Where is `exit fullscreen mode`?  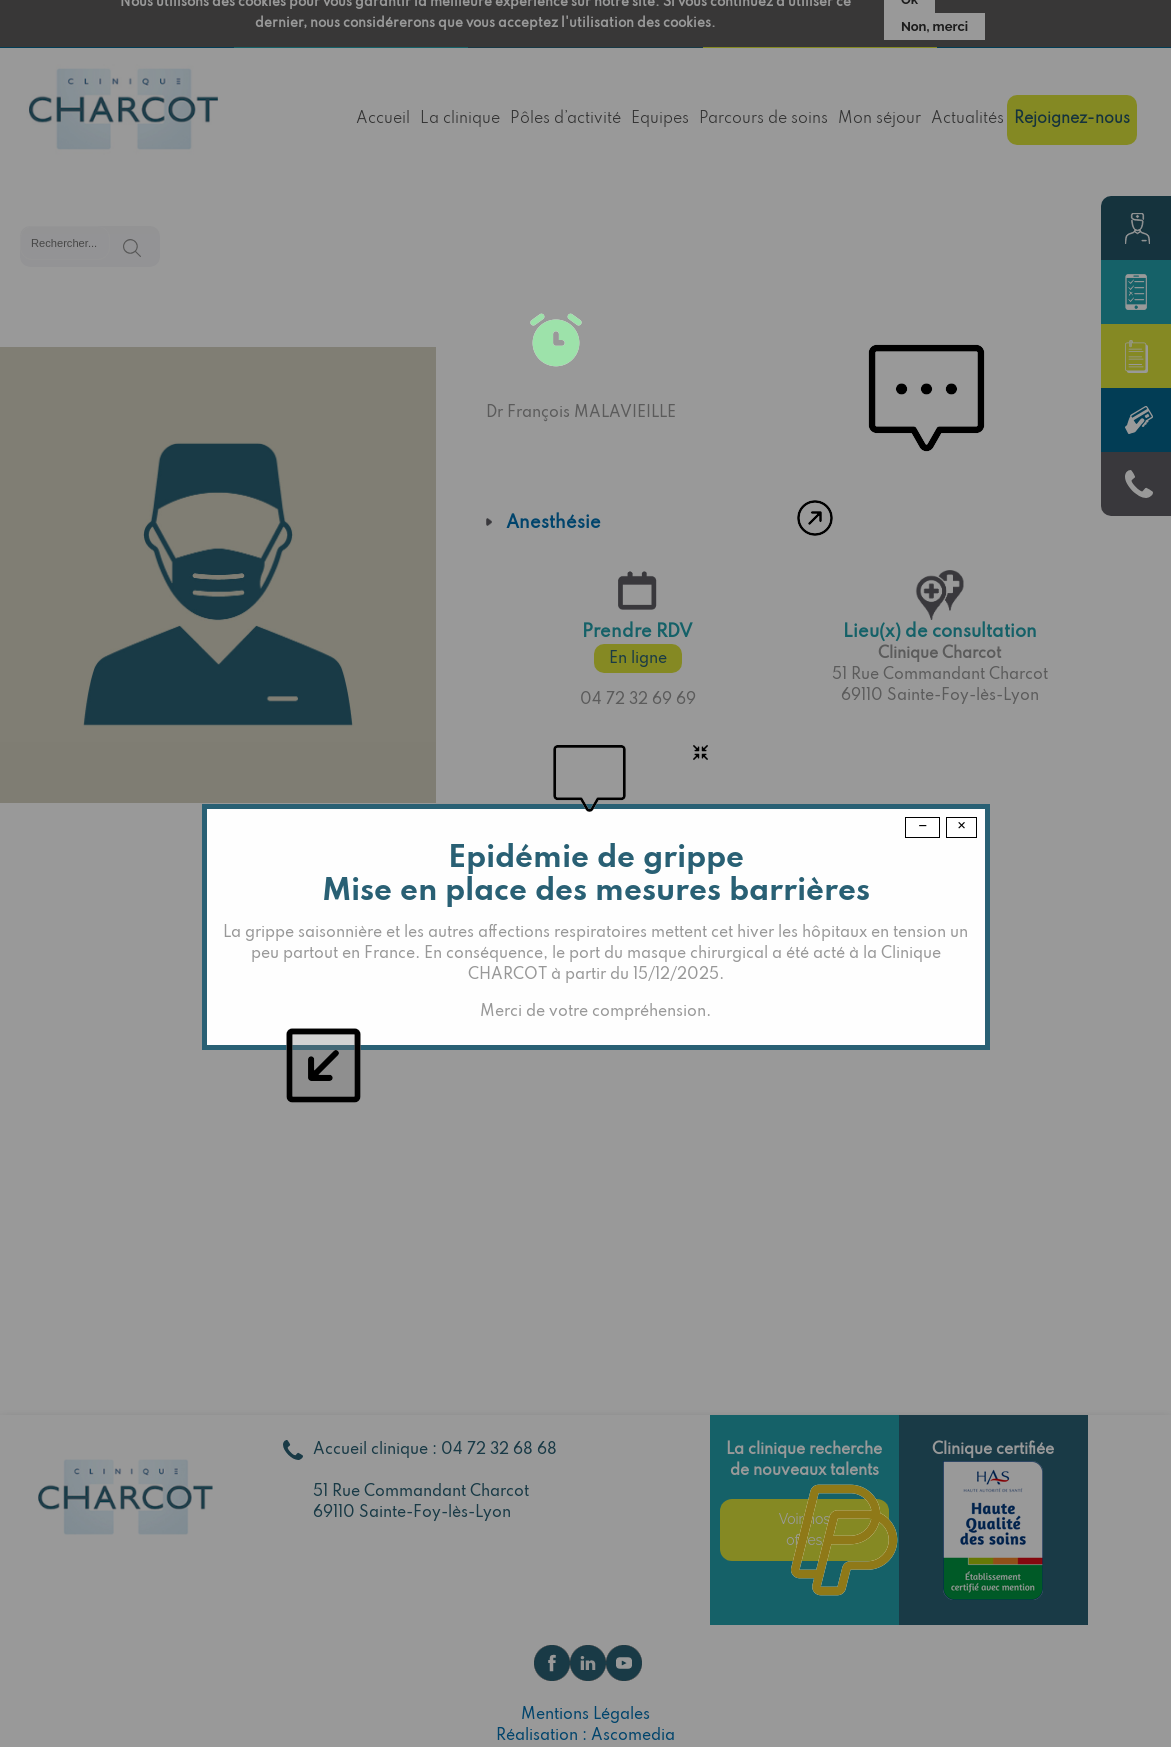 exit fullscreen mode is located at coordinates (700, 752).